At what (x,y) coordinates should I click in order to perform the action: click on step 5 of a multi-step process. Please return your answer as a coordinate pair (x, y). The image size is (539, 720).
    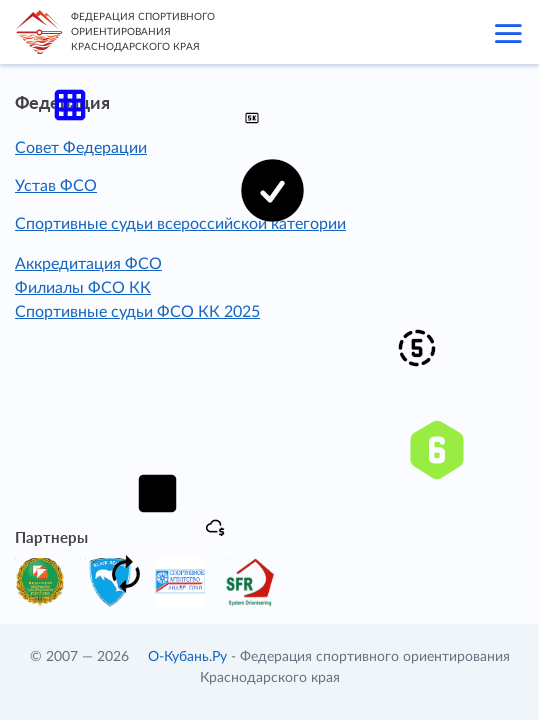
    Looking at the image, I should click on (417, 348).